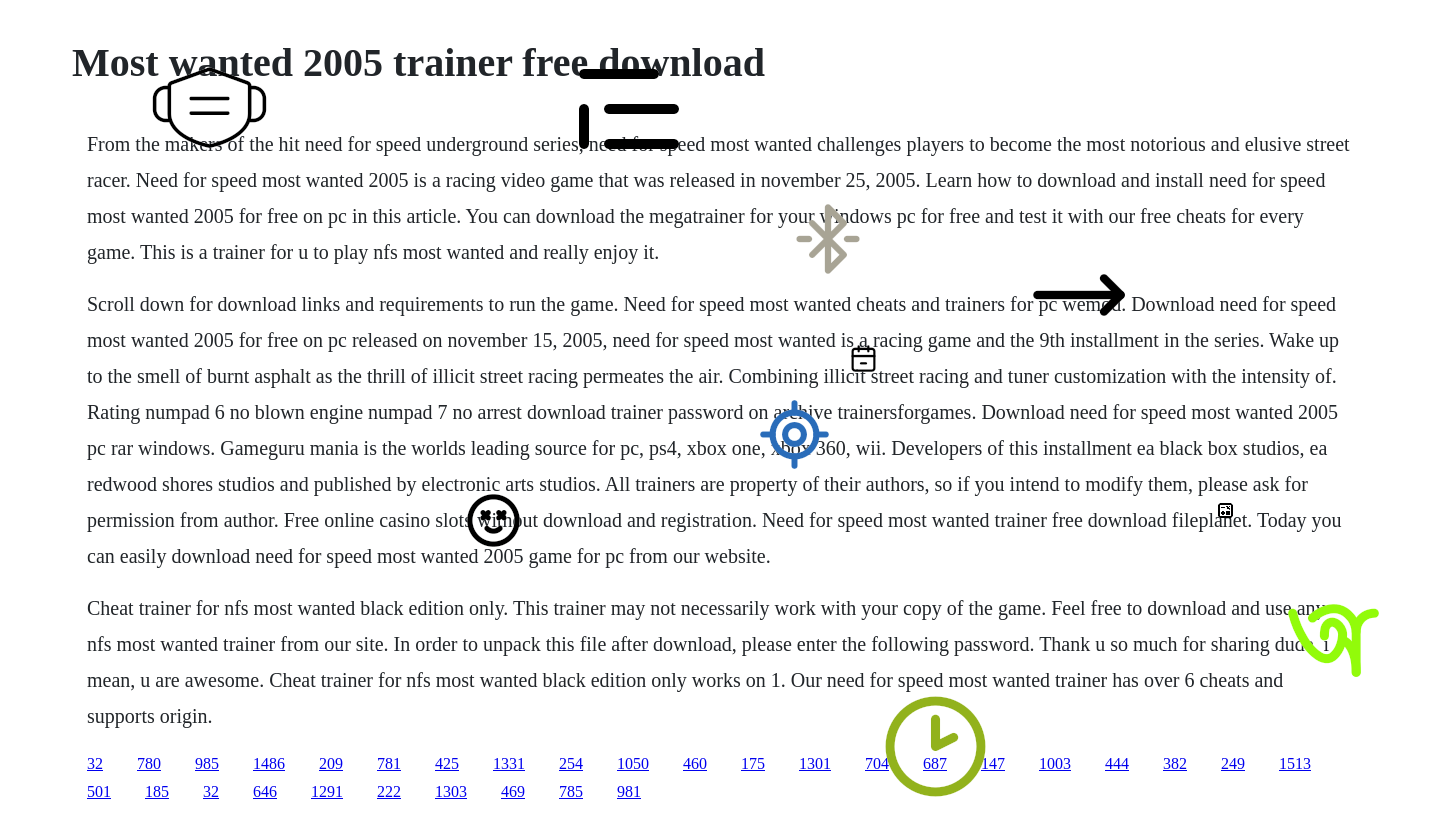 This screenshot has height=815, width=1440. Describe the element at coordinates (828, 239) in the screenshot. I see `indicates an active bluetooth connection` at that location.